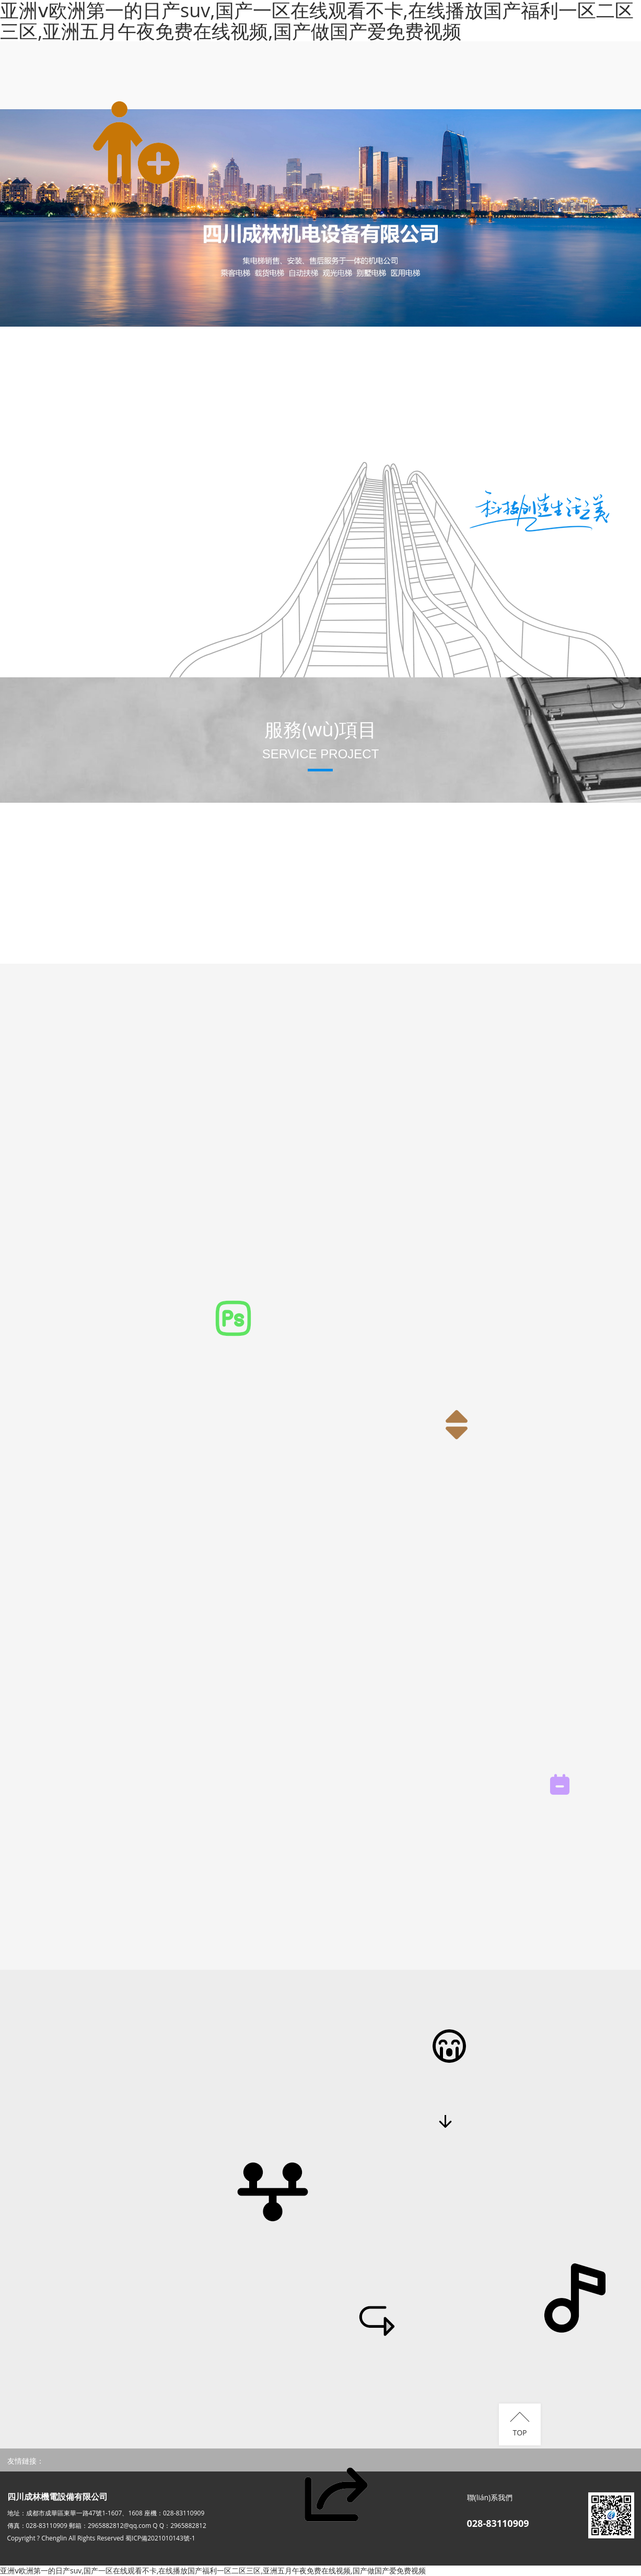  Describe the element at coordinates (336, 2492) in the screenshot. I see `share this content` at that location.